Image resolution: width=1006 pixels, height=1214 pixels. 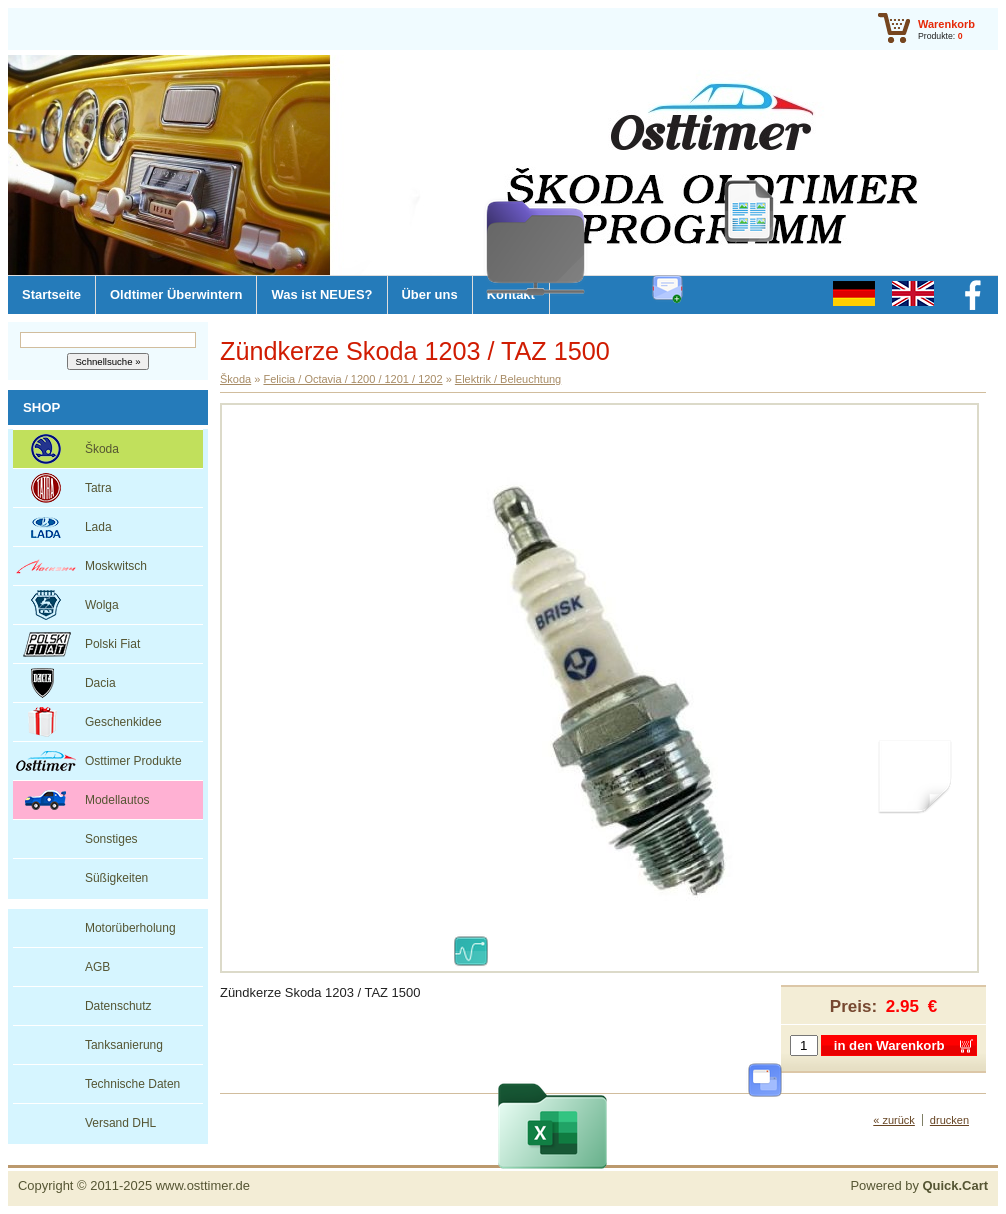 What do you see at coordinates (535, 246) in the screenshot?
I see `access a remote or network folder` at bounding box center [535, 246].